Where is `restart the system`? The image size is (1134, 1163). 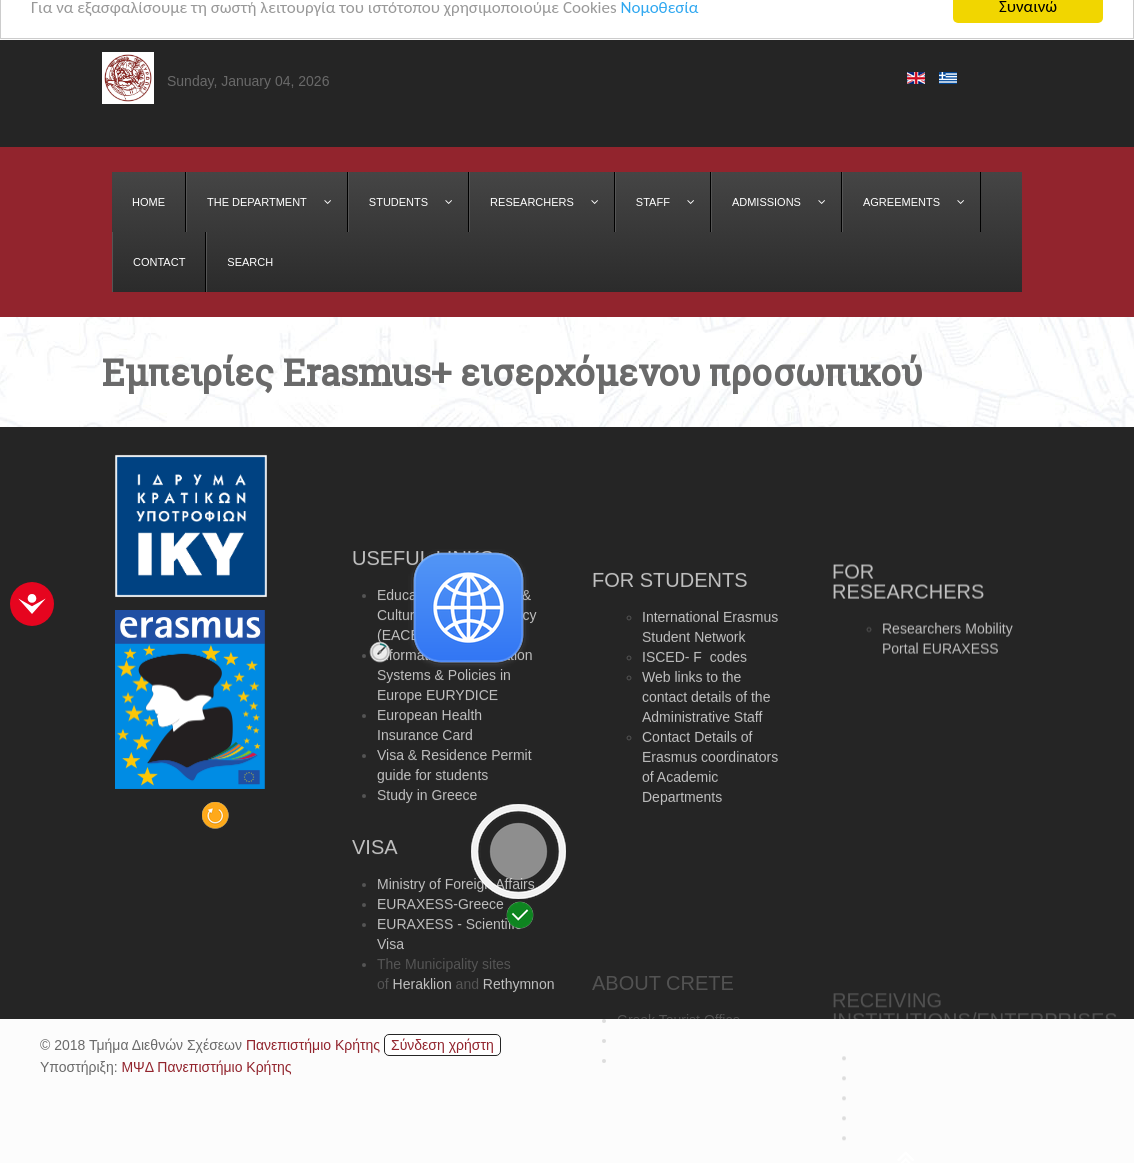 restart the system is located at coordinates (215, 815).